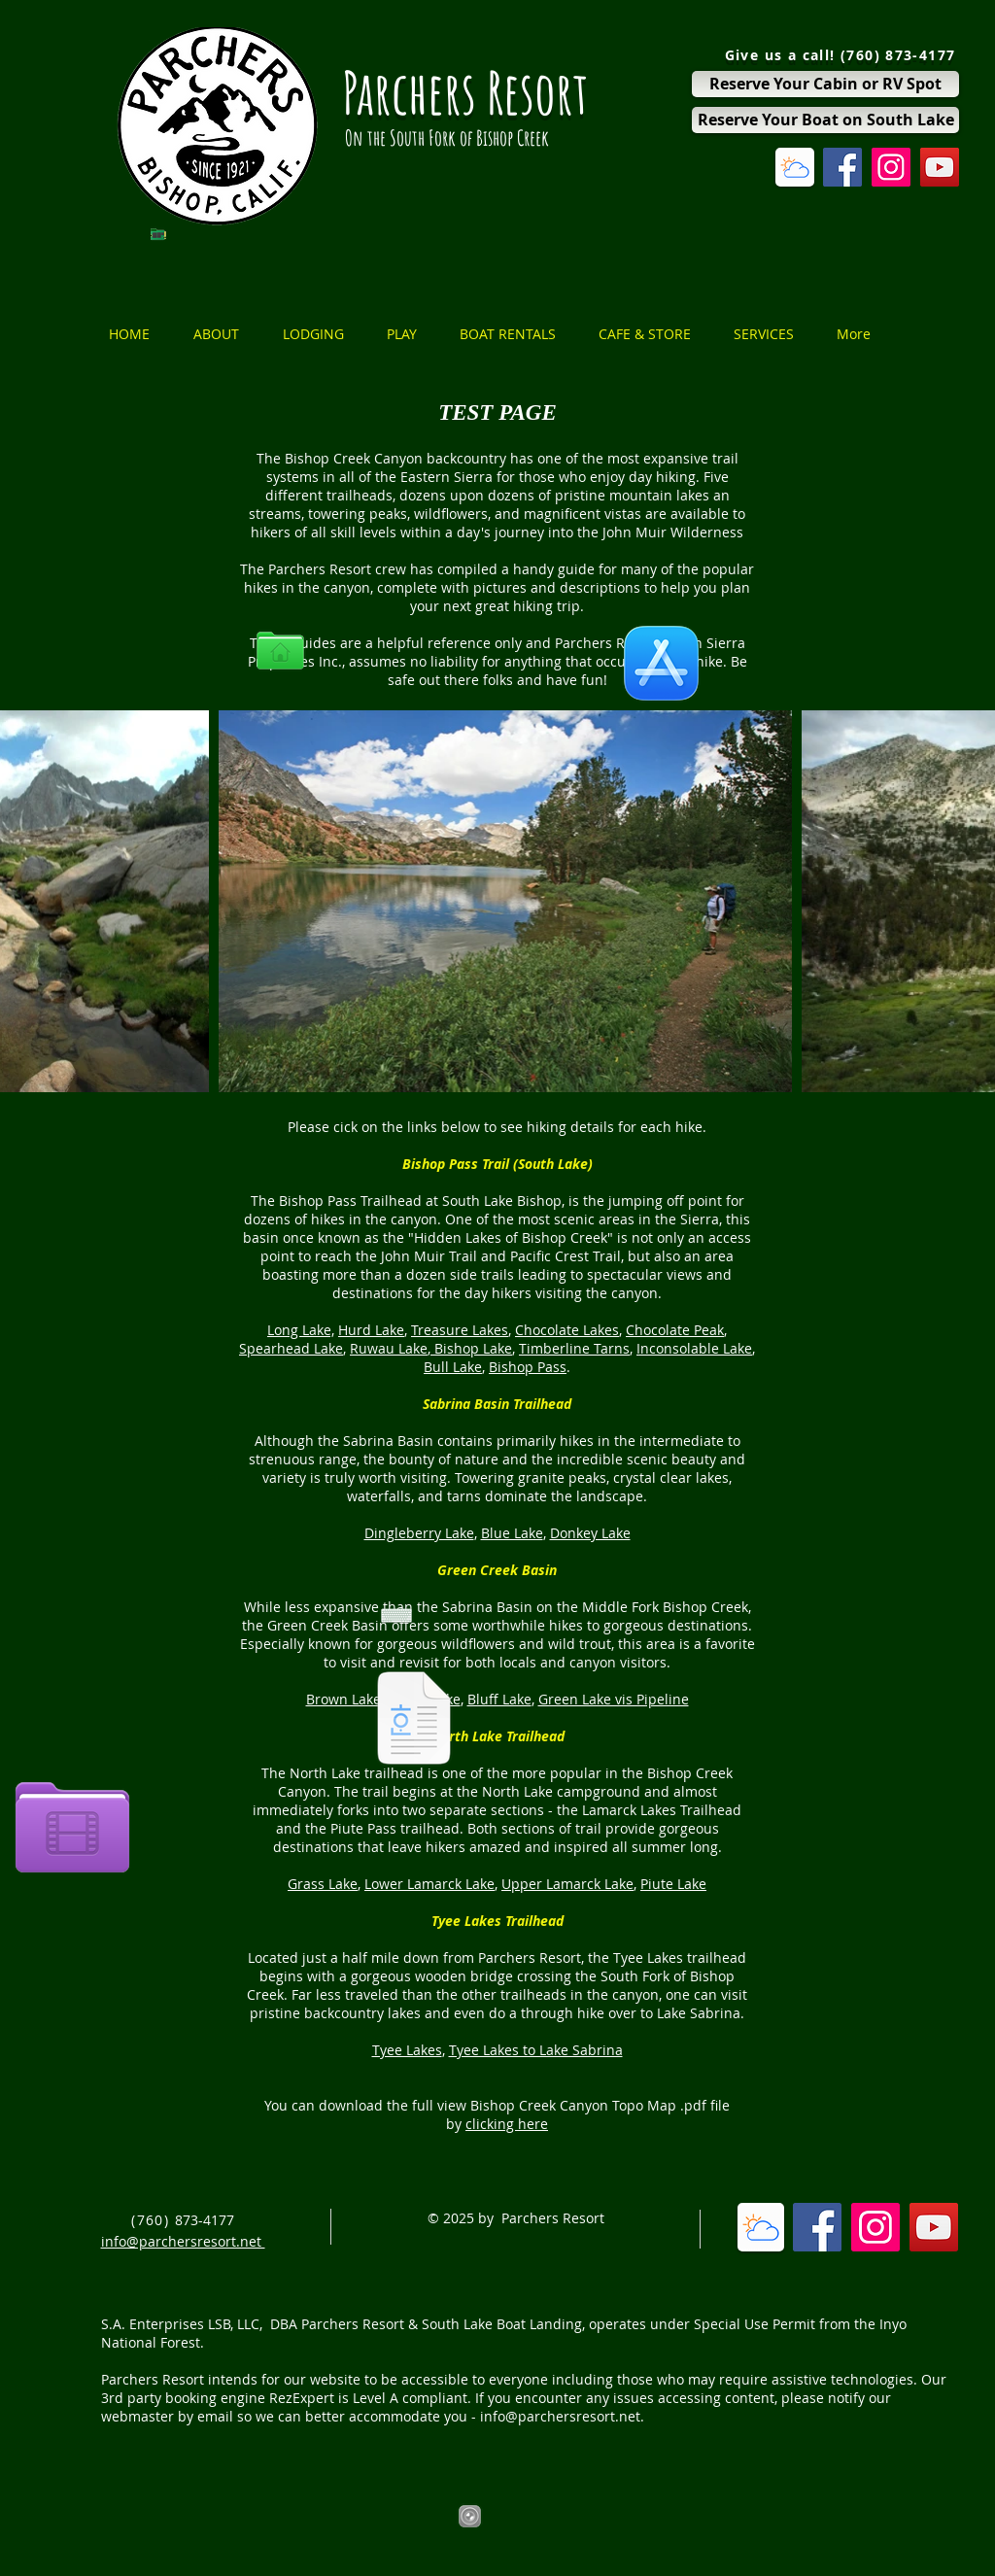 This screenshot has width=995, height=2576. Describe the element at coordinates (157, 234) in the screenshot. I see `folder containing NVMe SSD storage files` at that location.